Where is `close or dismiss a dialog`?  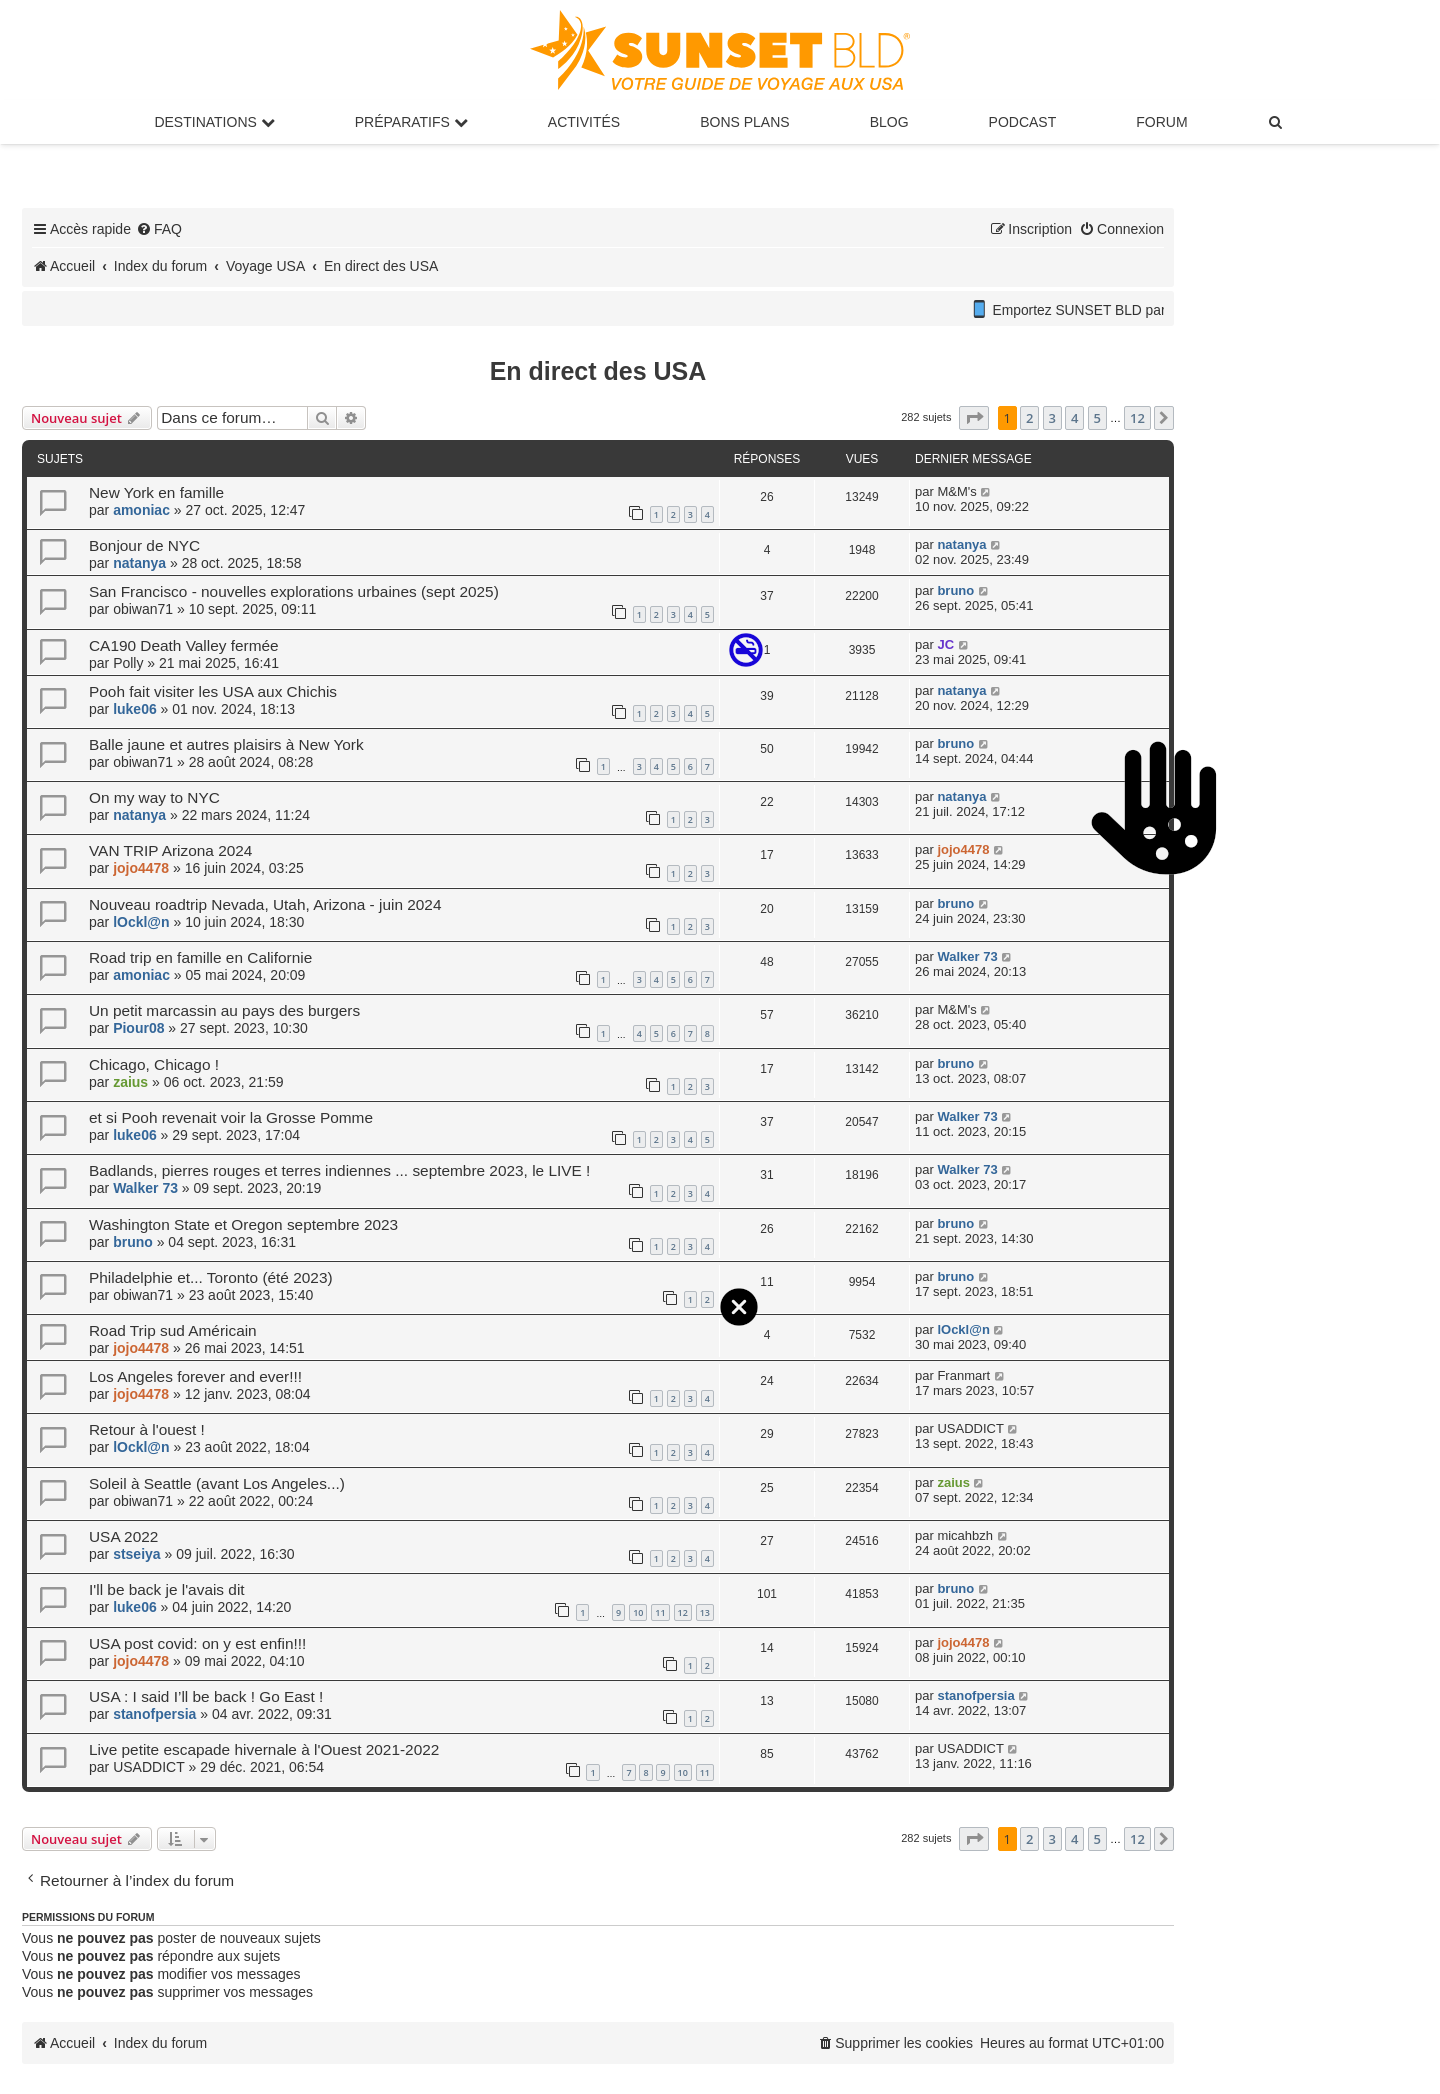 close or dismiss a dialog is located at coordinates (739, 1307).